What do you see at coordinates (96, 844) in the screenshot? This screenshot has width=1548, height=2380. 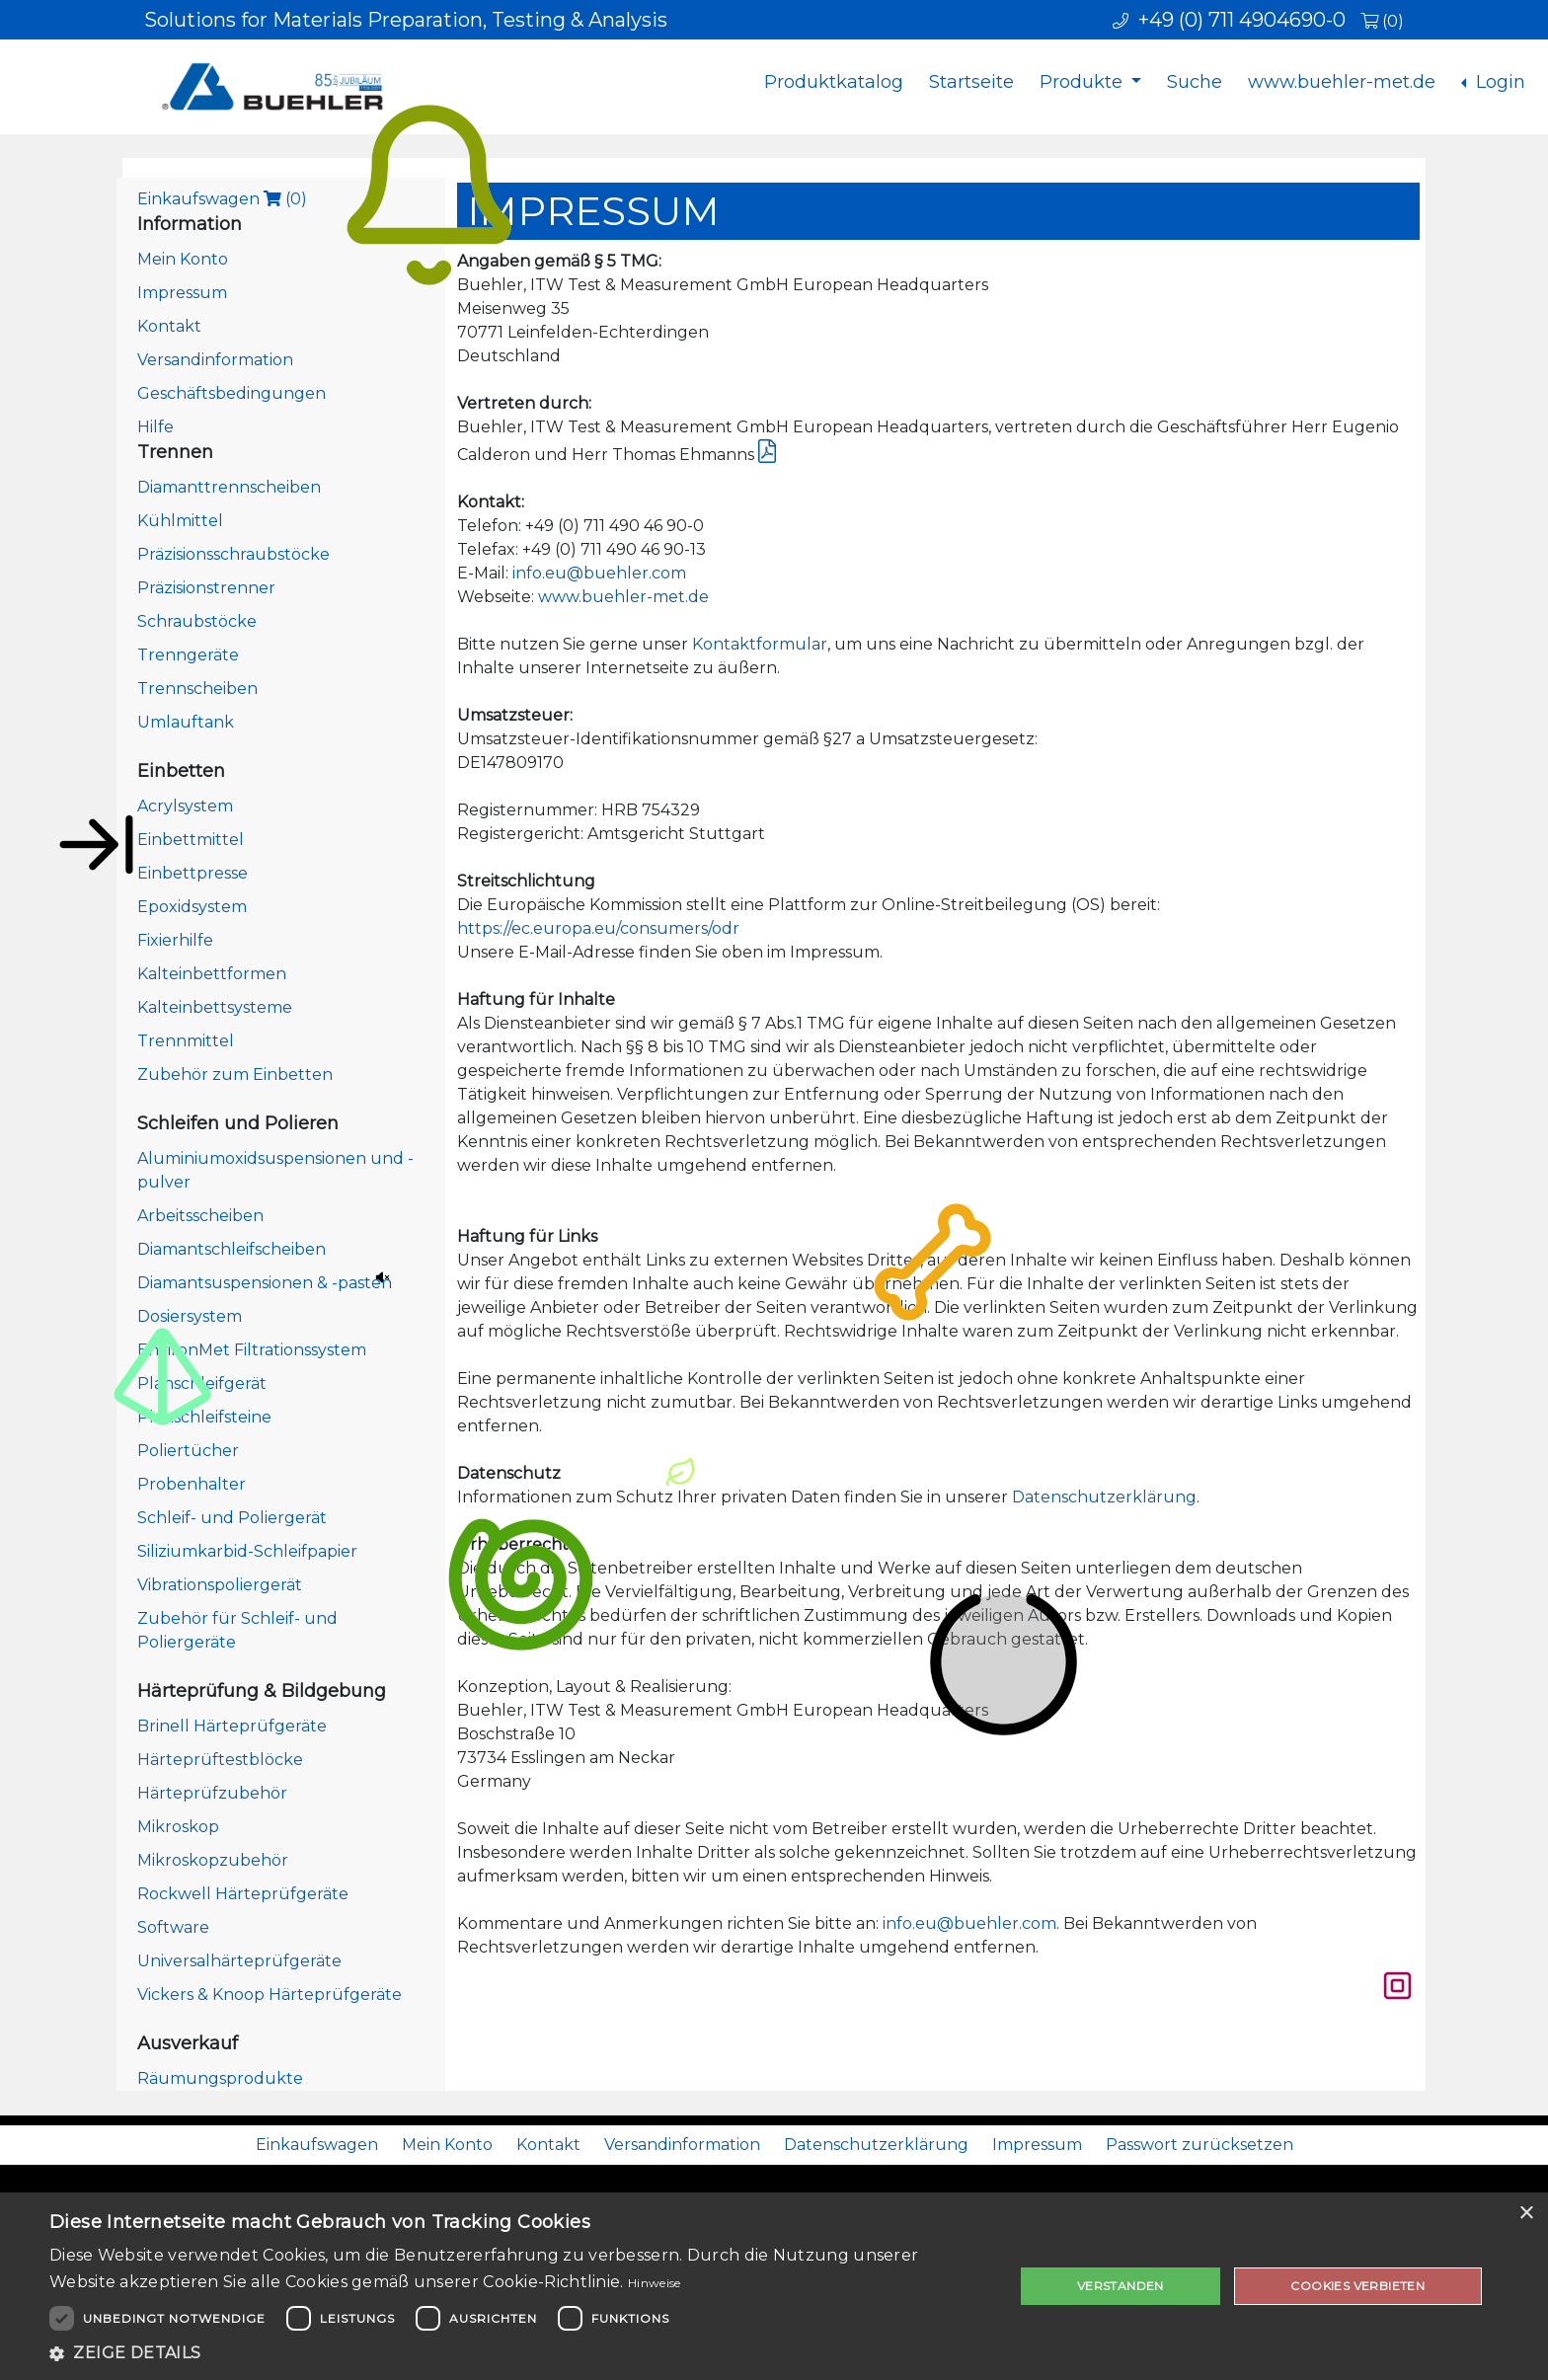 I see `move item to the end of a list` at bounding box center [96, 844].